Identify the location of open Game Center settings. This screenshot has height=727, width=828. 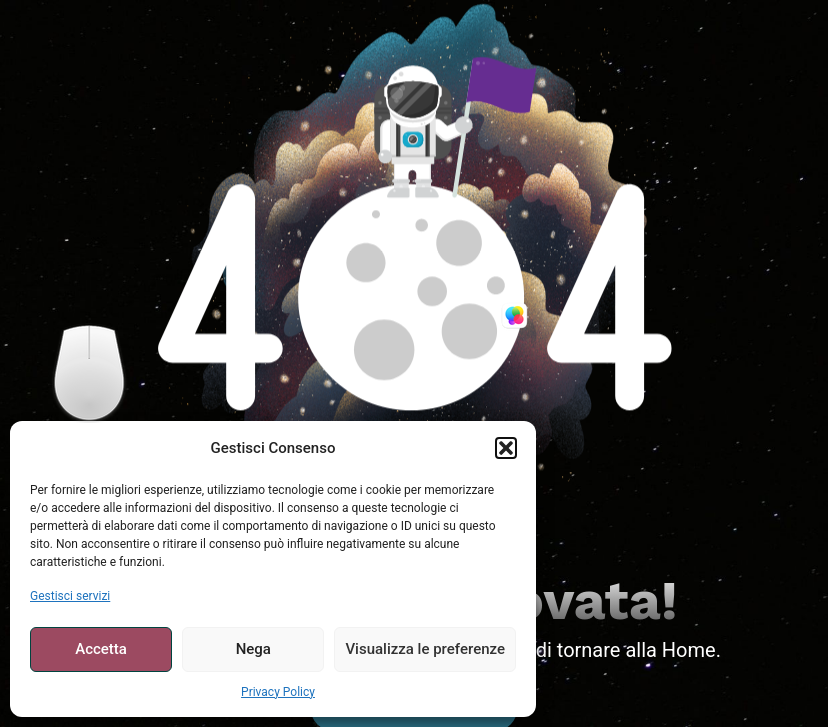
(514, 315).